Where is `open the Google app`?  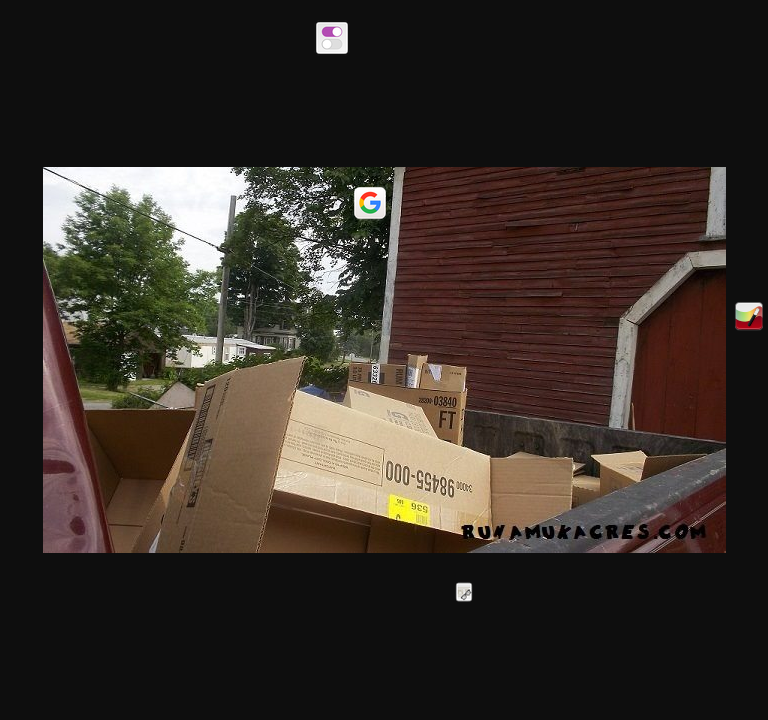
open the Google app is located at coordinates (370, 203).